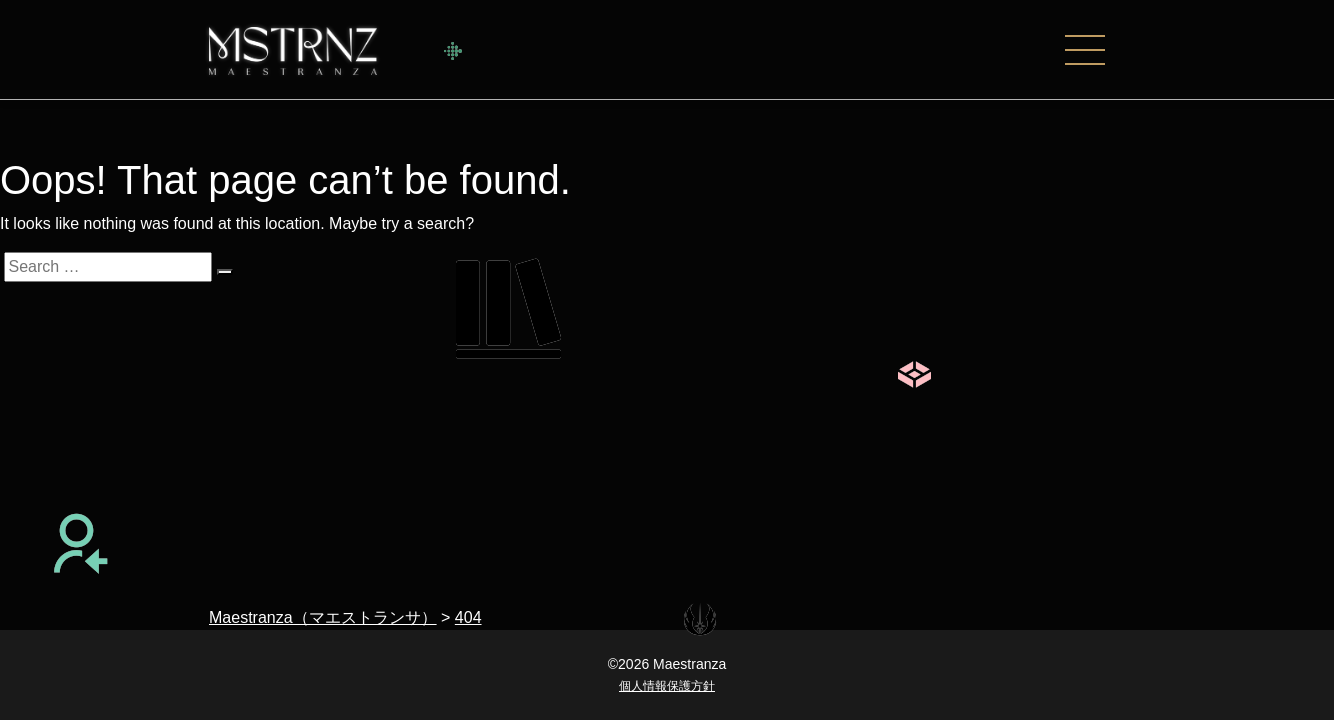 This screenshot has height=720, width=1334. I want to click on incoming user request or friend invitation, so click(76, 544).